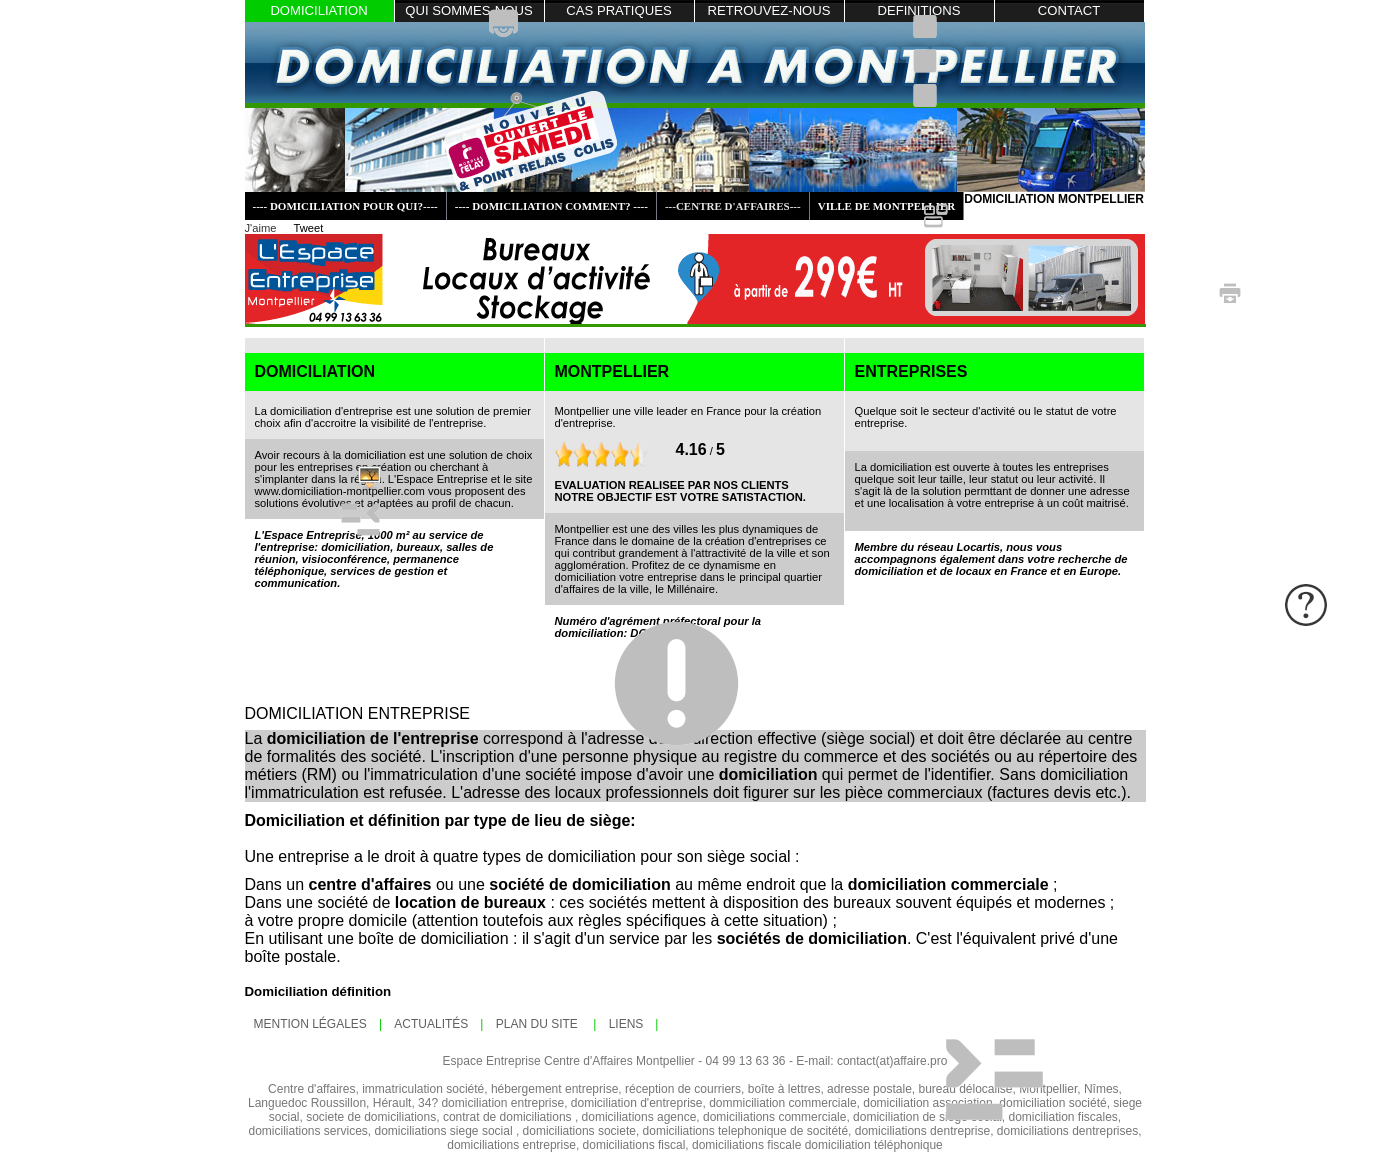 The width and height of the screenshot is (1390, 1152). I want to click on indicates important or priority content, so click(676, 683).